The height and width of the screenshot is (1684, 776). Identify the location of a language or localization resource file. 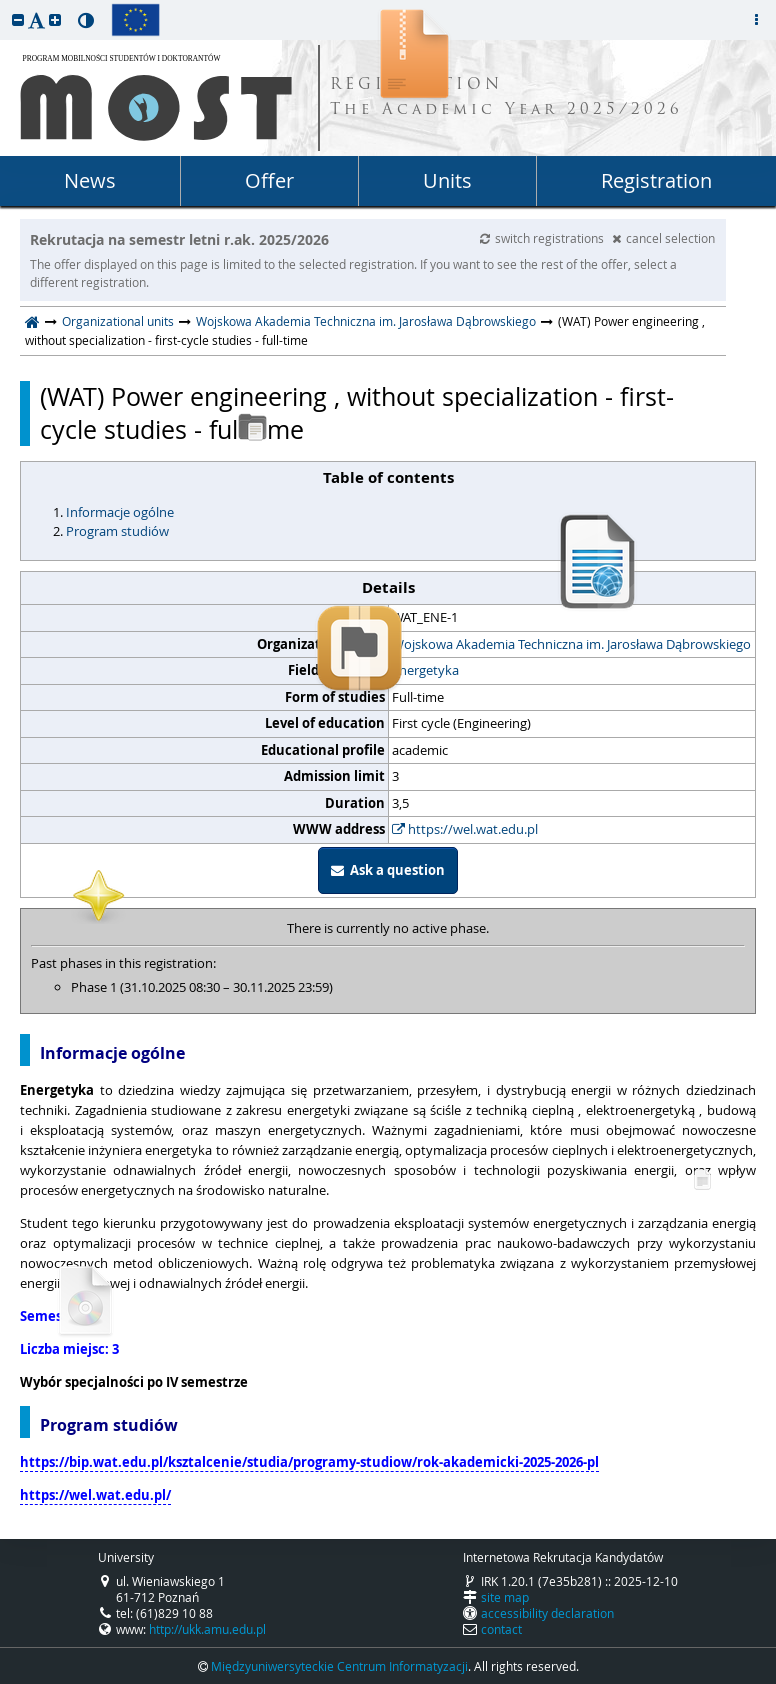
(359, 649).